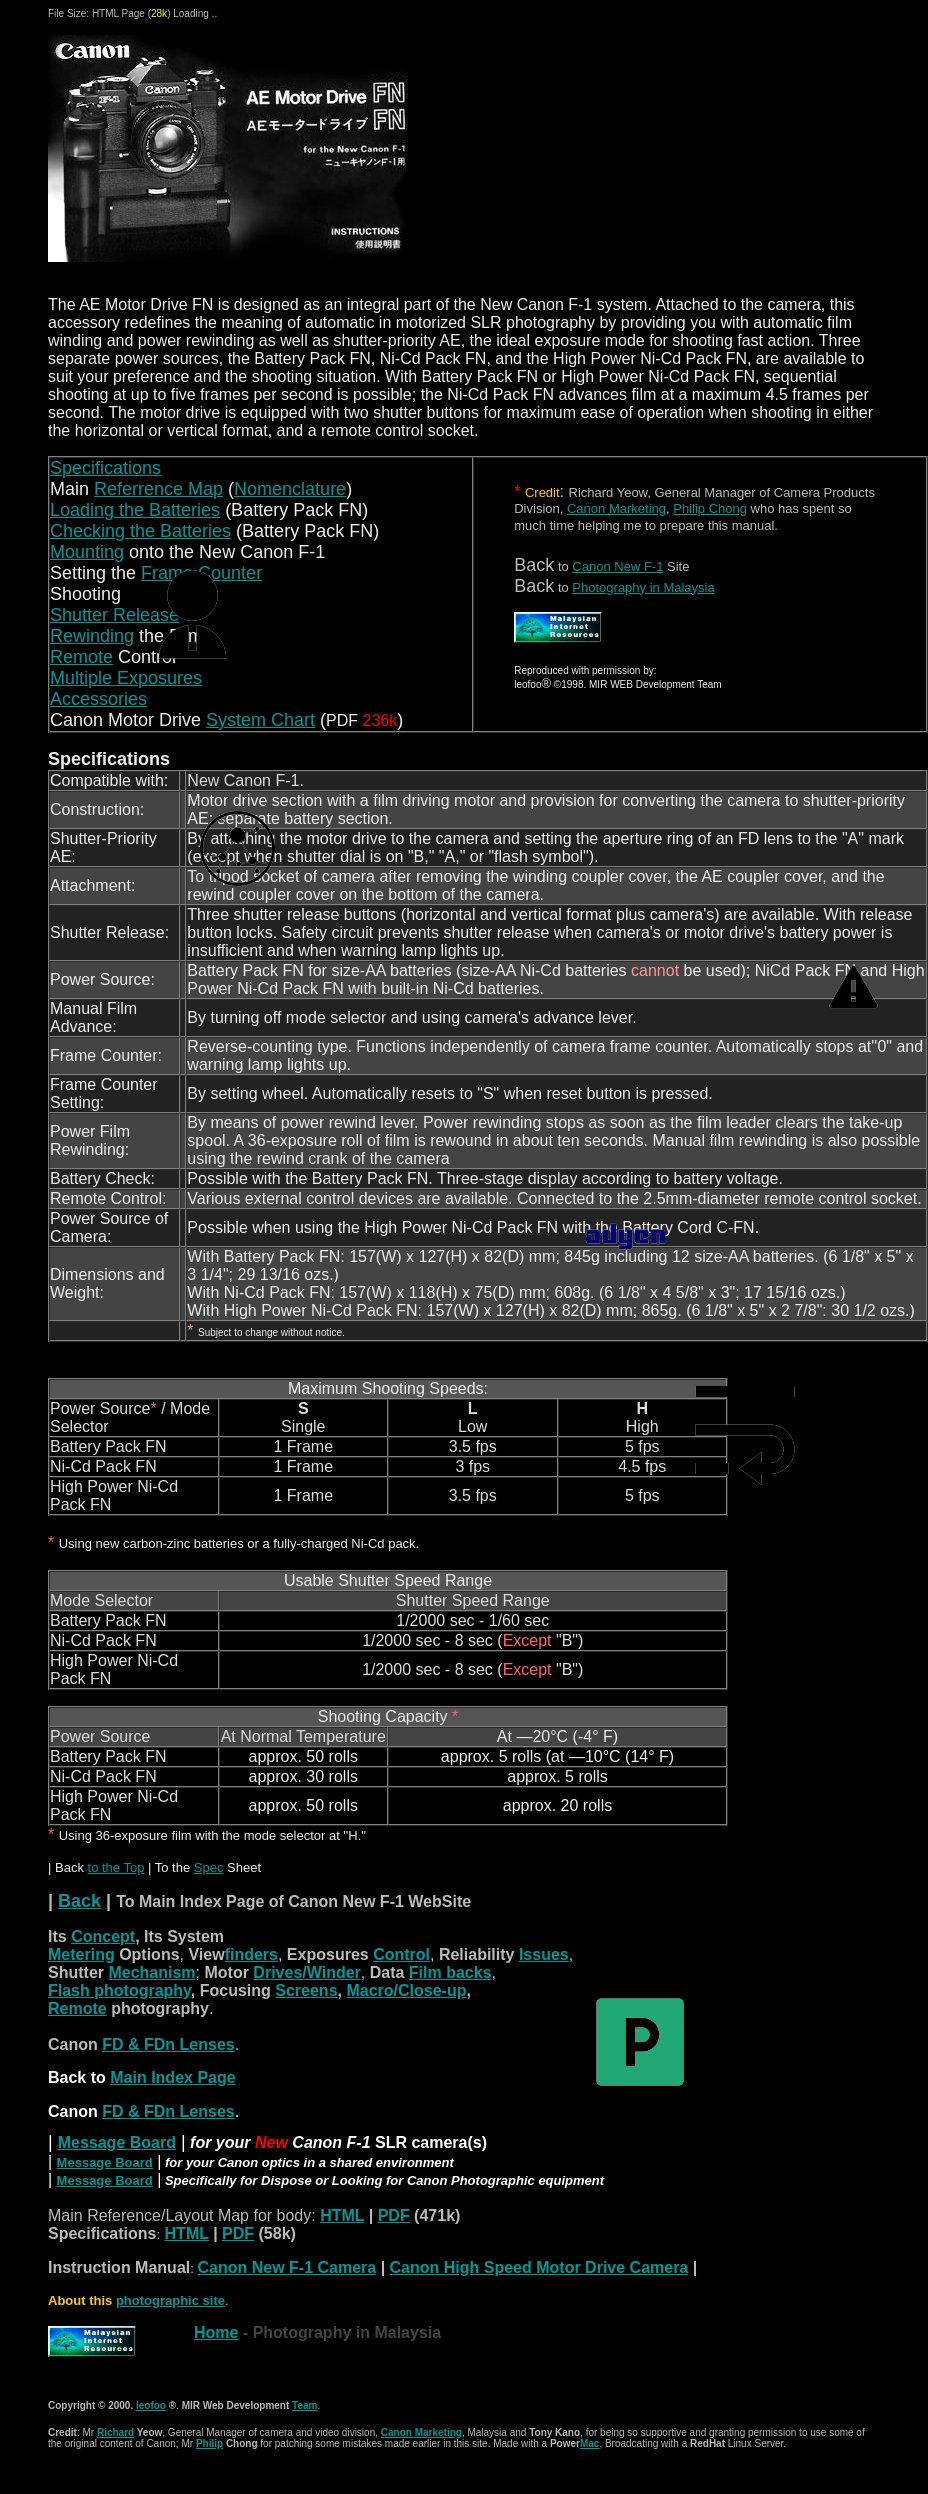  What do you see at coordinates (237, 848) in the screenshot?
I see `aiohttp python library logo` at bounding box center [237, 848].